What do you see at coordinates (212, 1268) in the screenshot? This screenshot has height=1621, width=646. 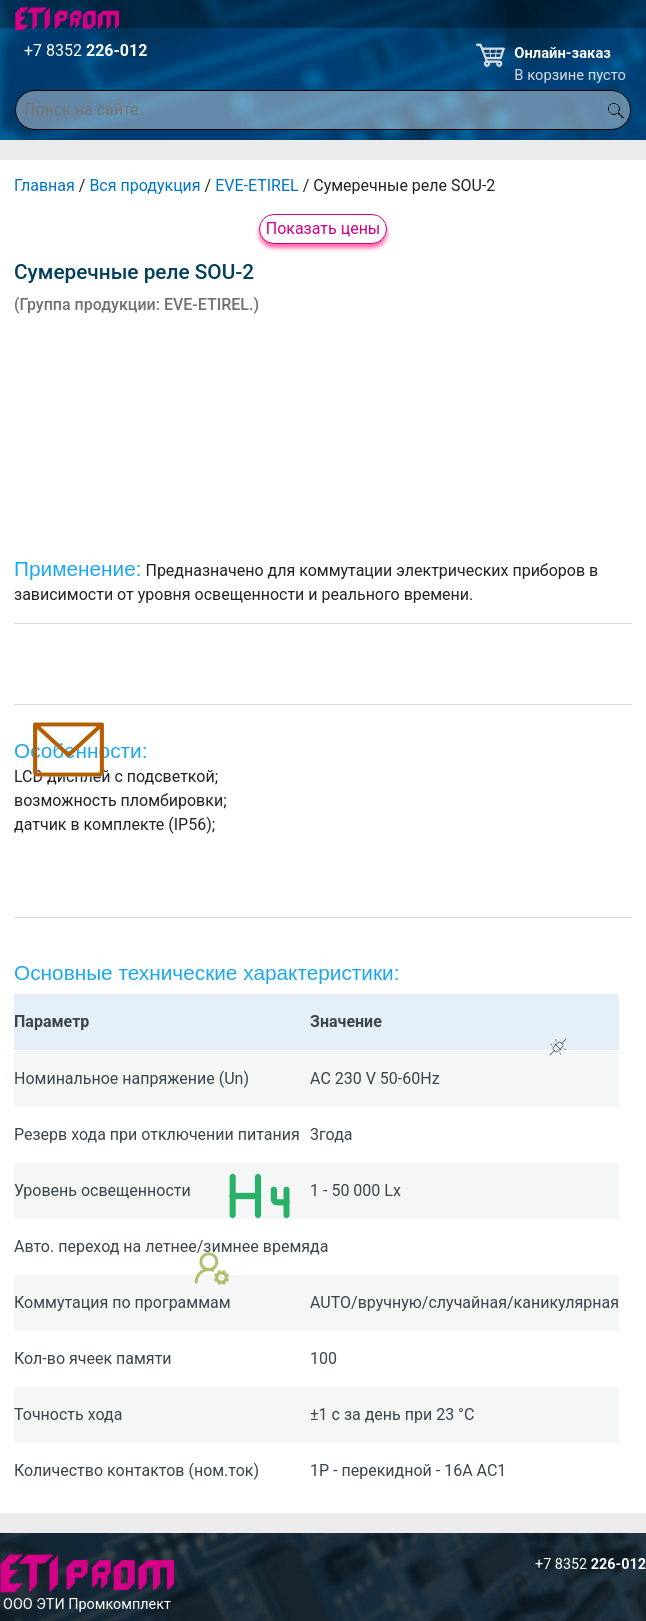 I see `access user account settings` at bounding box center [212, 1268].